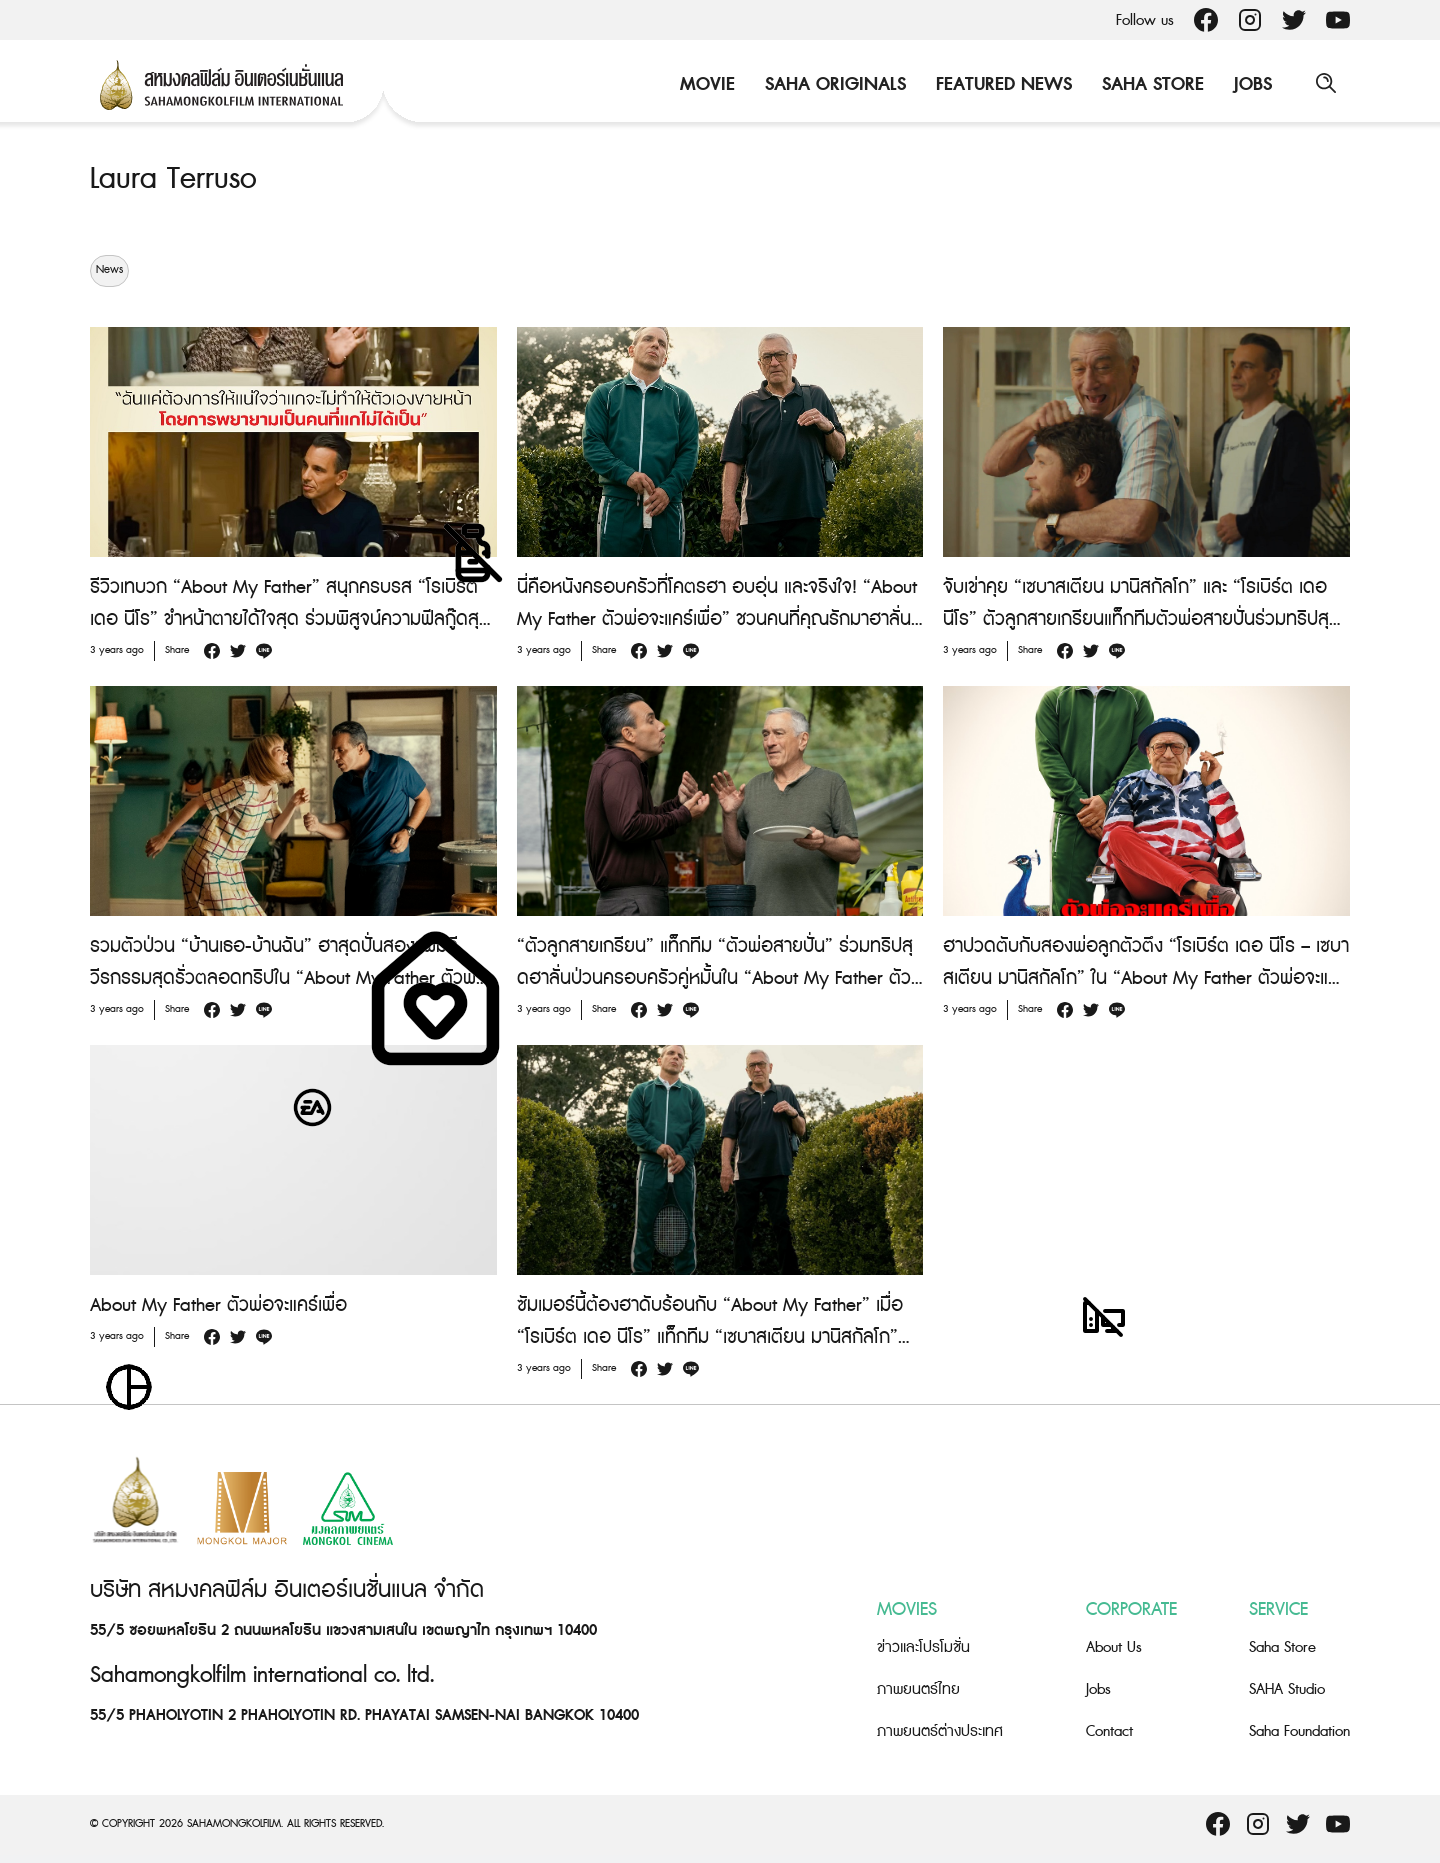  Describe the element at coordinates (1103, 1317) in the screenshot. I see `indicates desktop computer is offline or disconnected` at that location.